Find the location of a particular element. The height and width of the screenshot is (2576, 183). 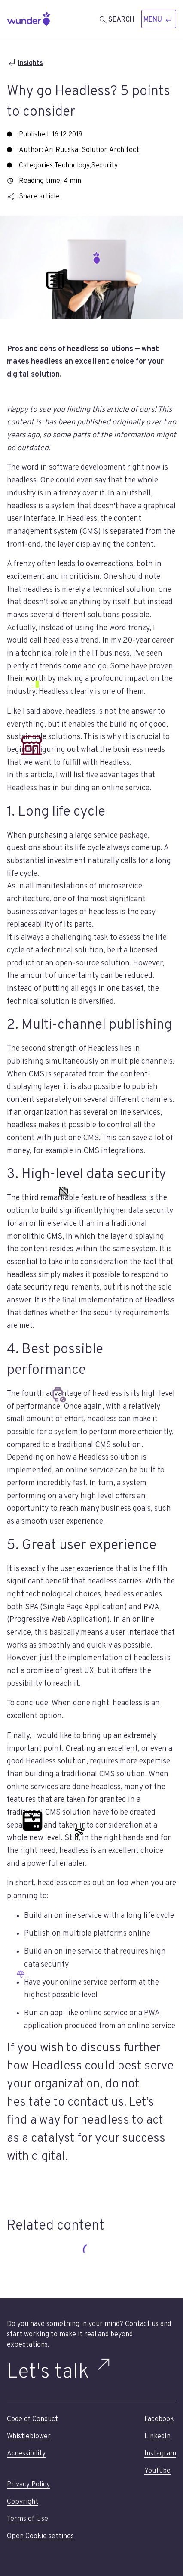

align content to the right edge is located at coordinates (35, 684).